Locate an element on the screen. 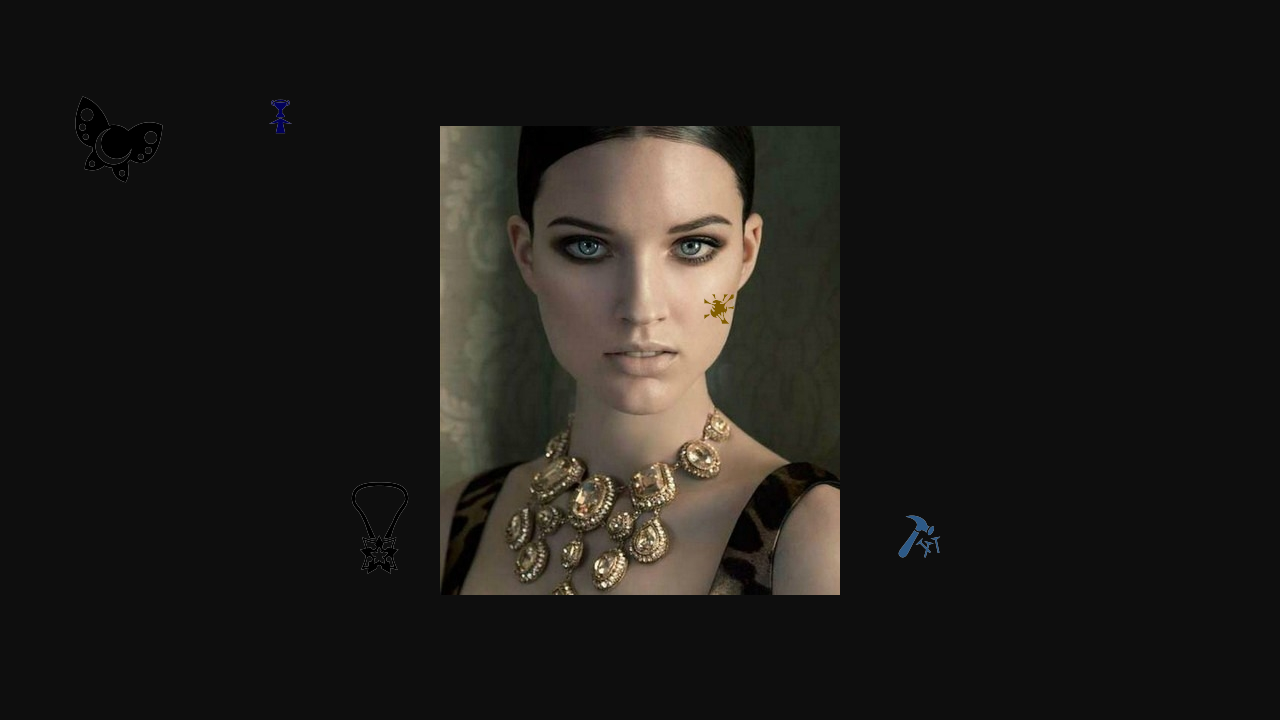 This screenshot has width=1280, height=720. view achievement goals is located at coordinates (280, 116).